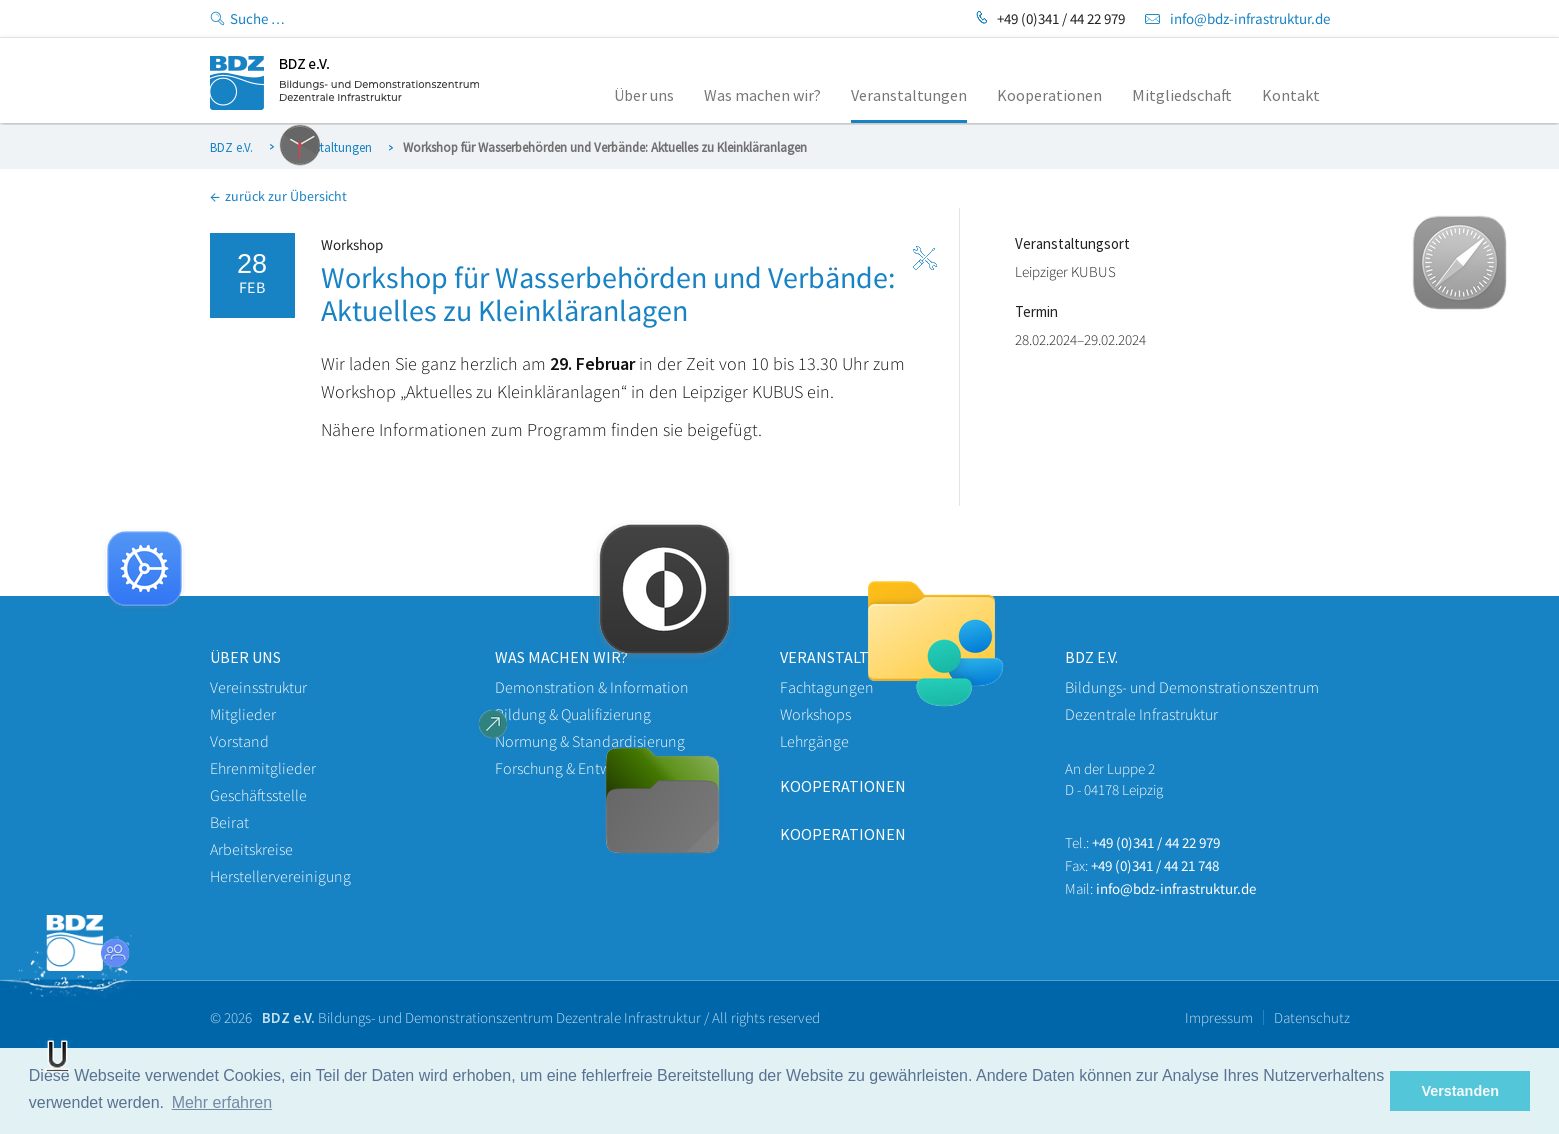  What do you see at coordinates (144, 568) in the screenshot?
I see `access system settings and preferences` at bounding box center [144, 568].